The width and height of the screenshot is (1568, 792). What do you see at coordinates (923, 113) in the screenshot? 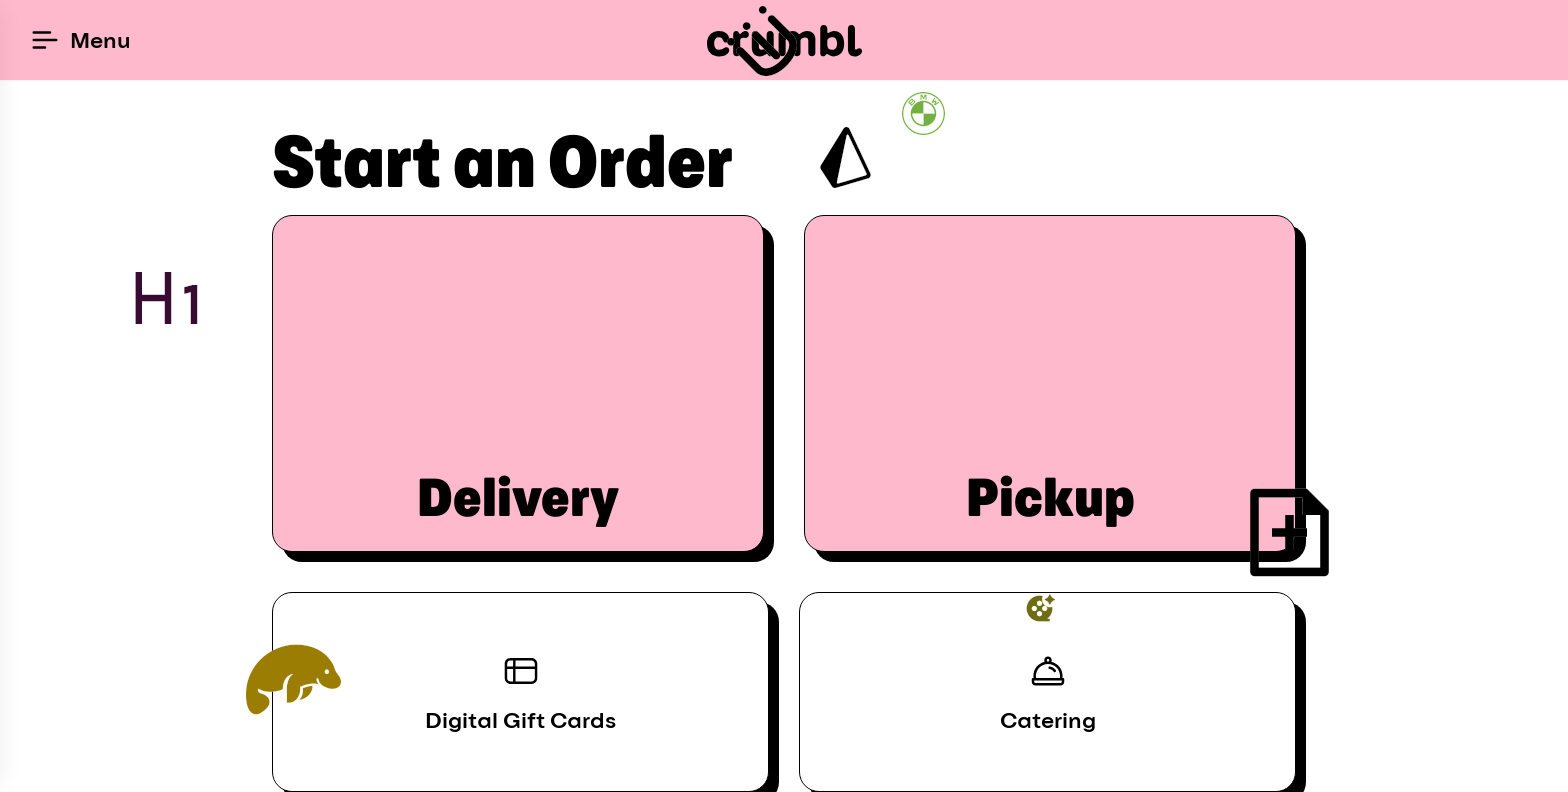
I see `BMW brand logo` at bounding box center [923, 113].